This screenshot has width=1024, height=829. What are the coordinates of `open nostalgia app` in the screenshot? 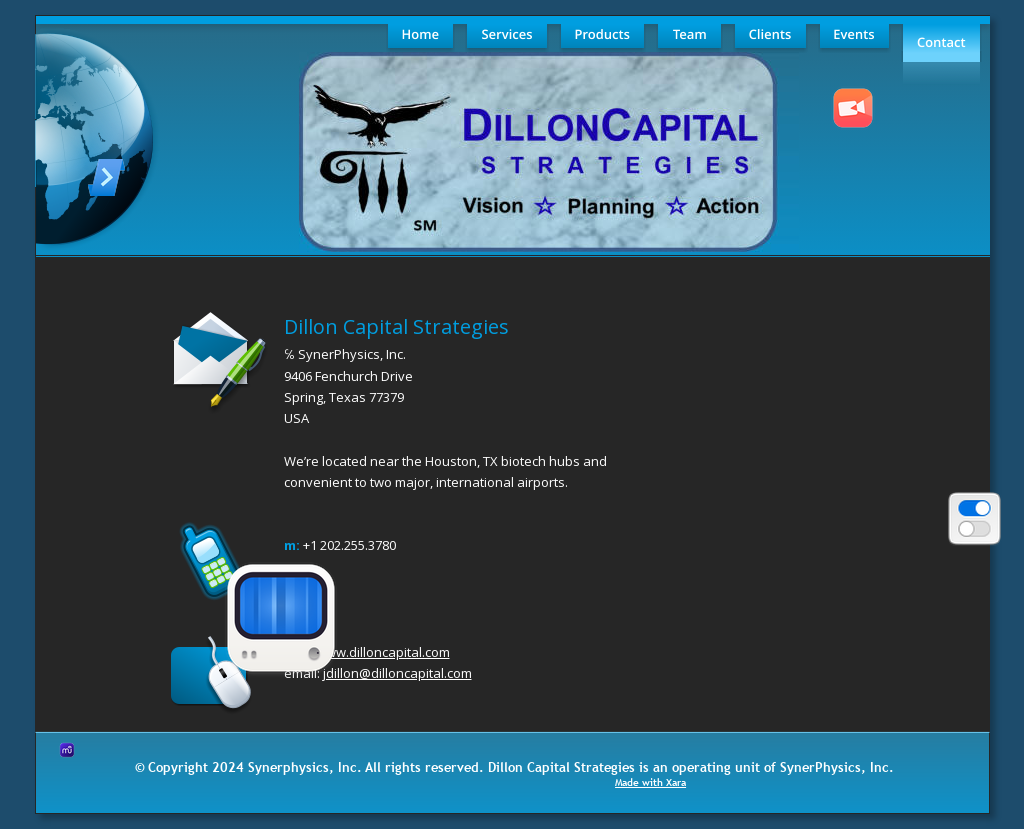 It's located at (281, 618).